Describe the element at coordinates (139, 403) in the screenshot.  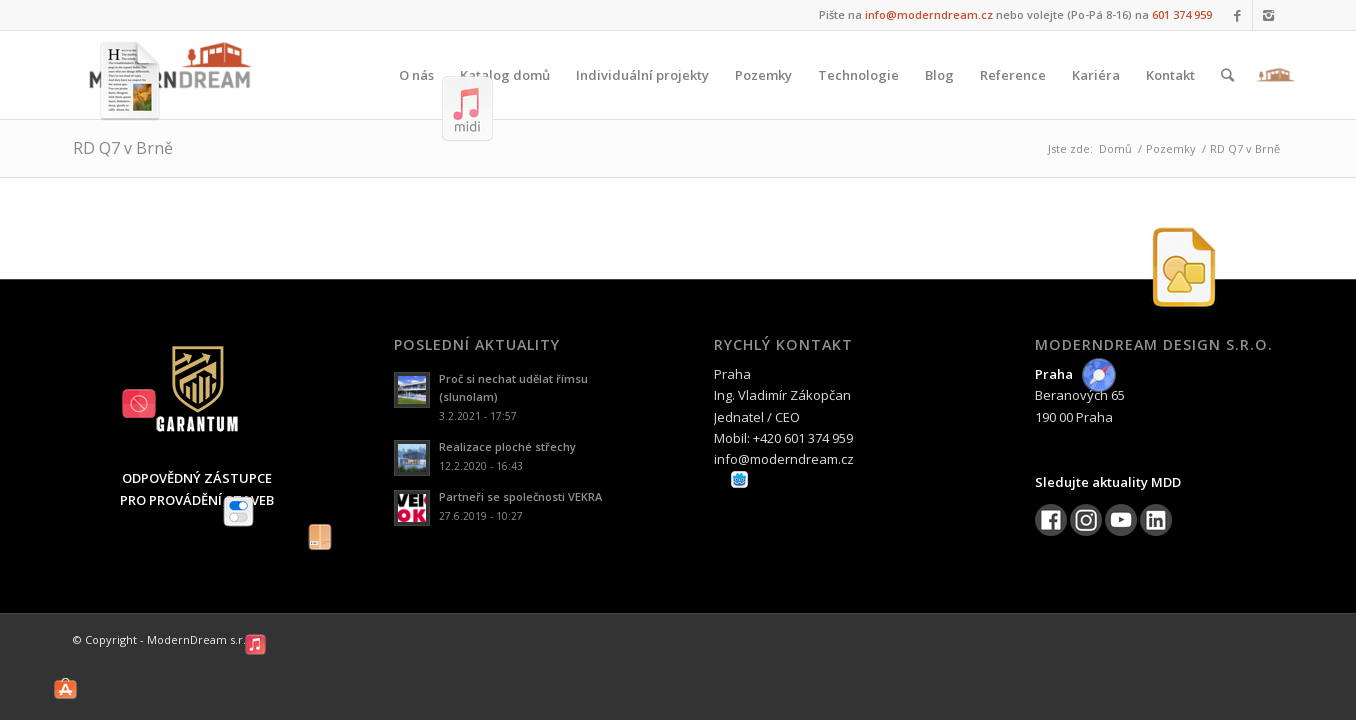
I see `indicates image failed to load` at that location.